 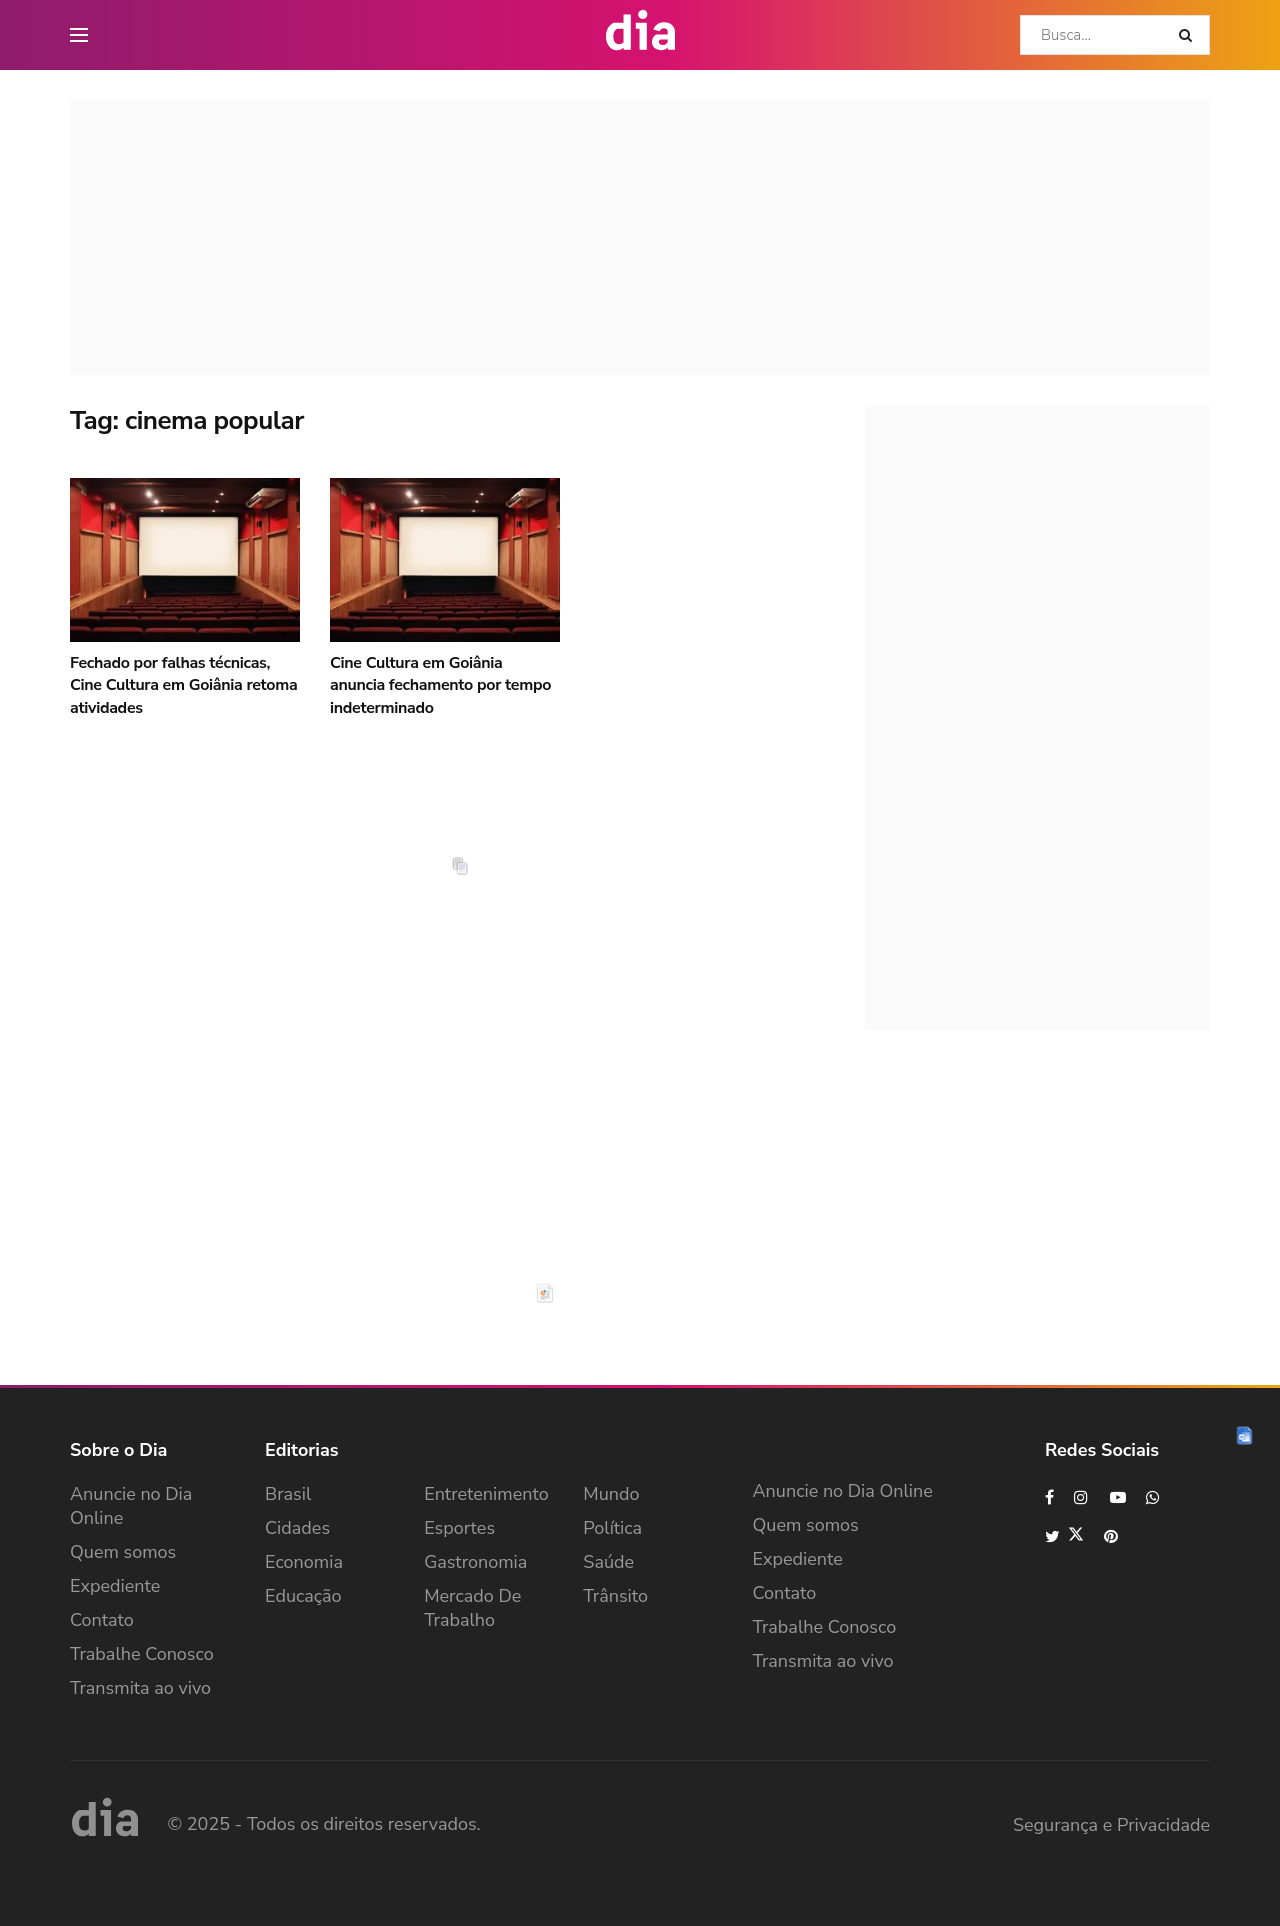 What do you see at coordinates (545, 1293) in the screenshot?
I see `open a presentation file` at bounding box center [545, 1293].